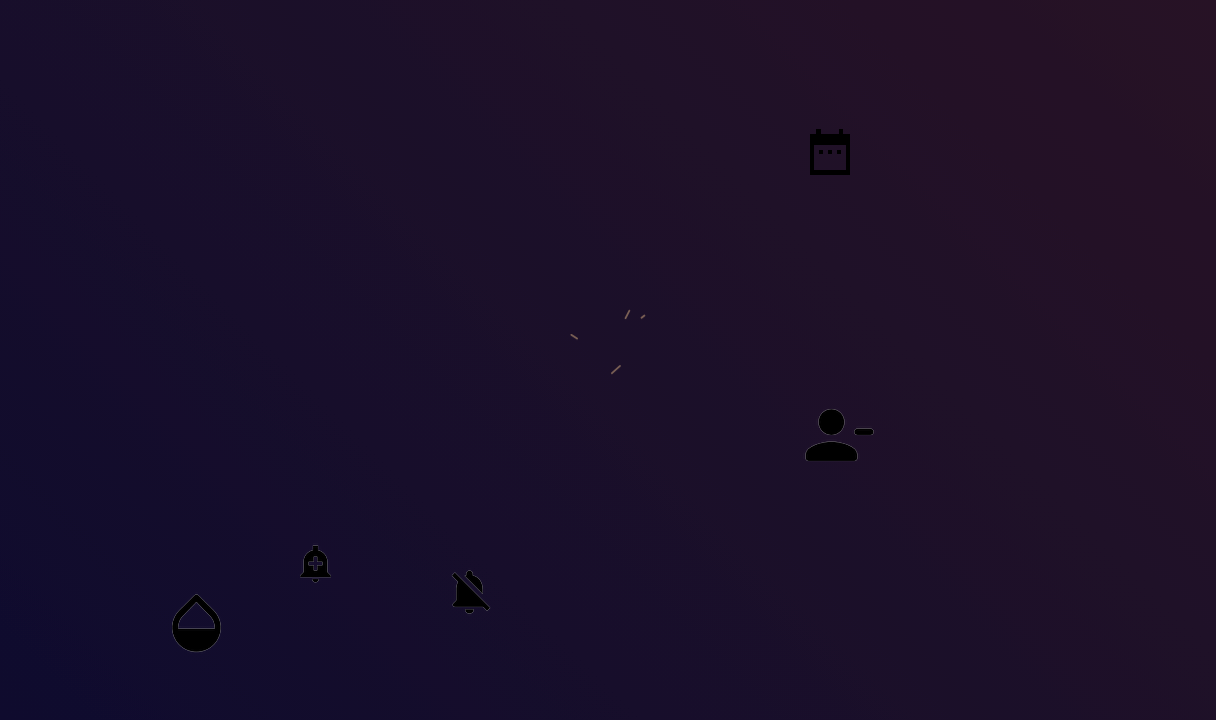 This screenshot has height=720, width=1216. I want to click on select a date range, so click(830, 152).